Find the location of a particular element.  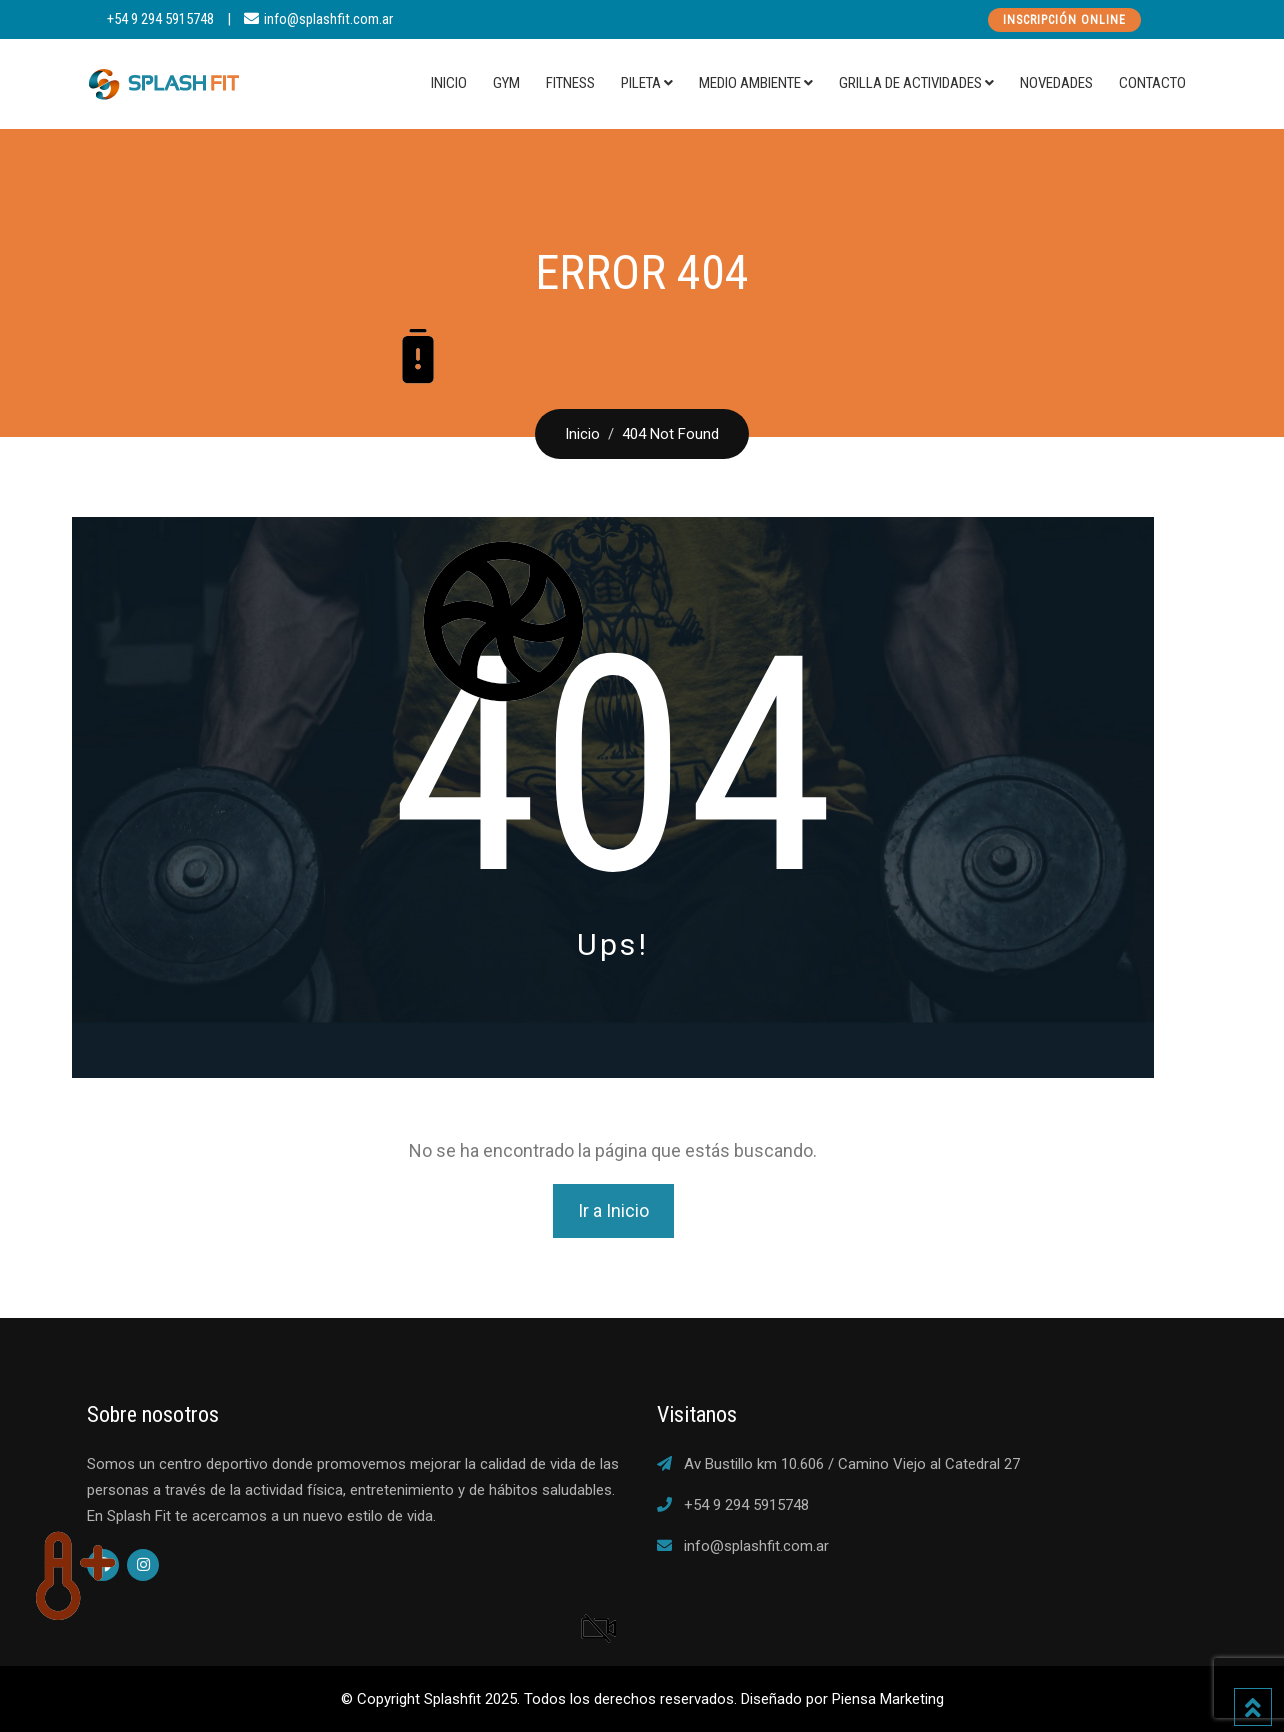

increase temperature setting is located at coordinates (67, 1576).